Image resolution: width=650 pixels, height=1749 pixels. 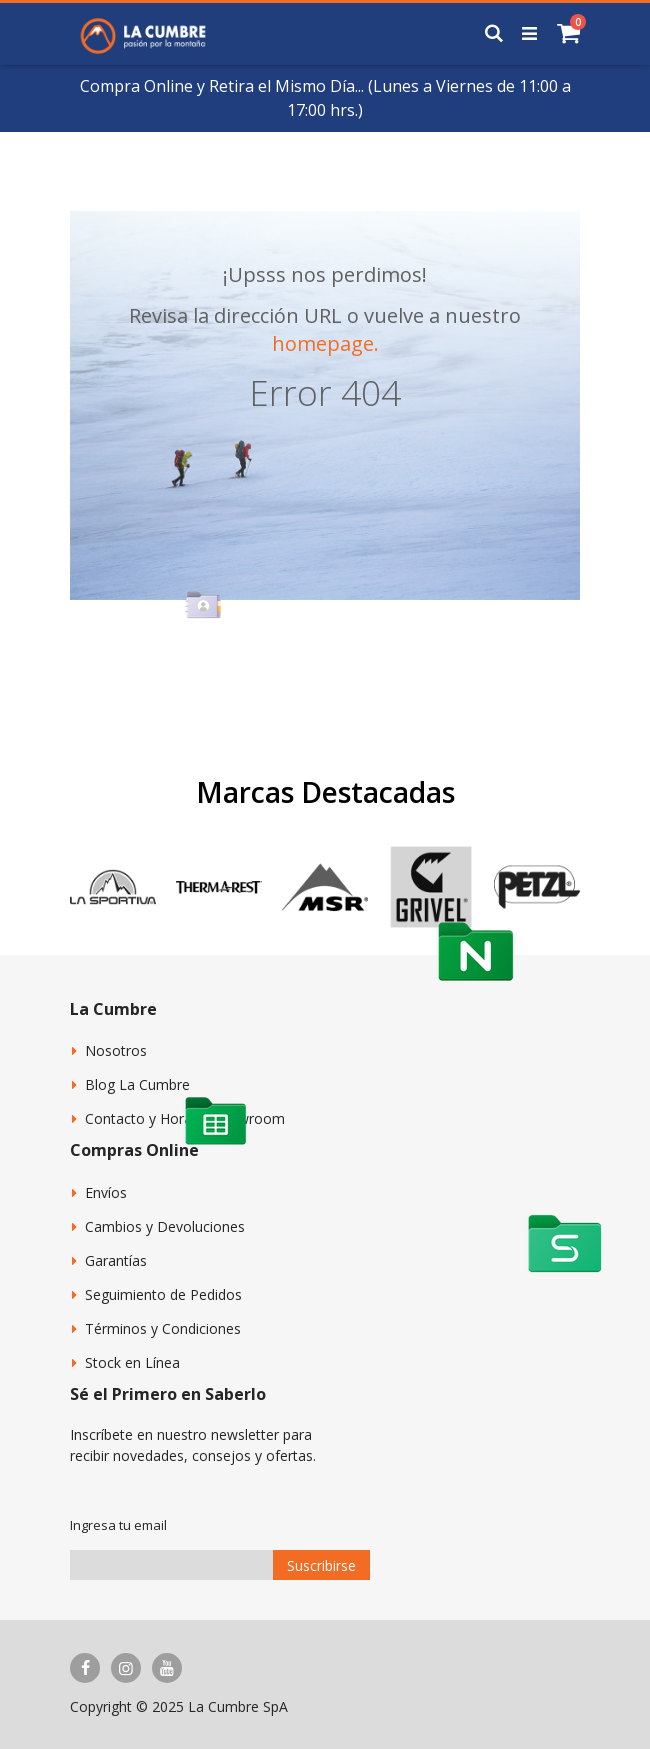 I want to click on open microsoft contacts folder, so click(x=203, y=605).